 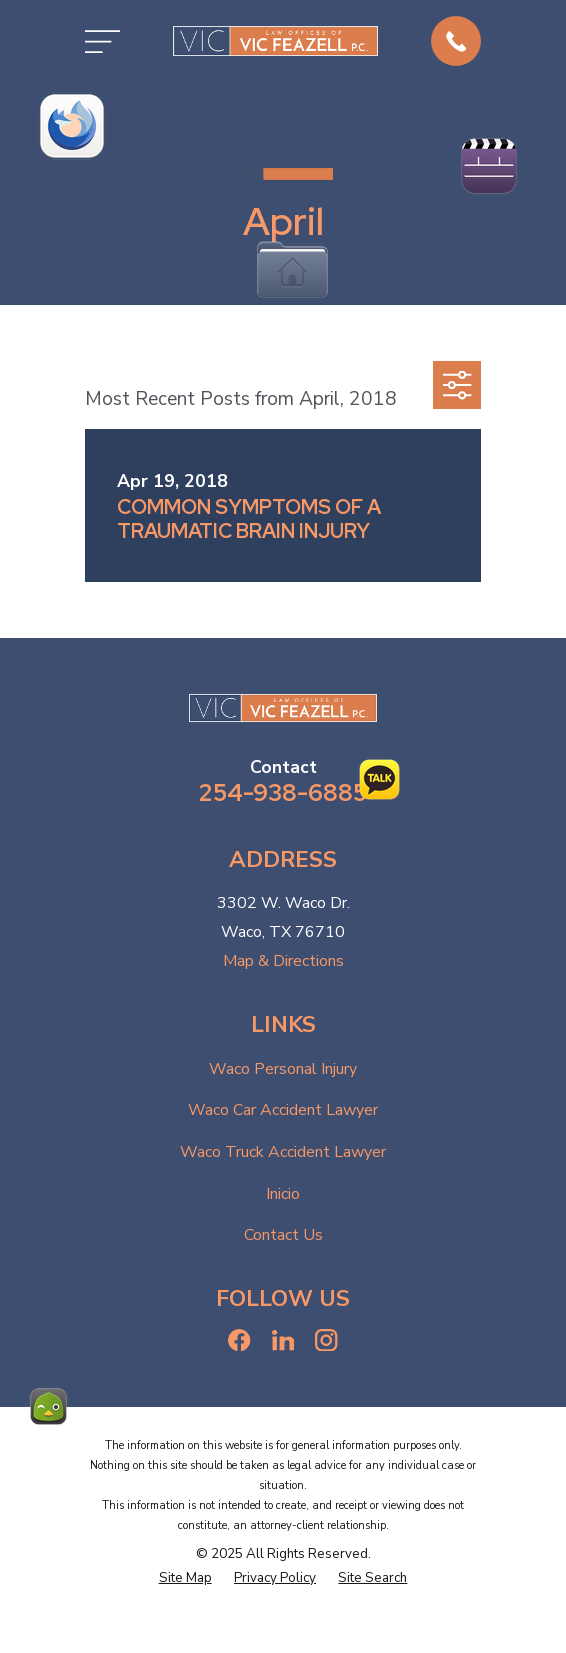 I want to click on open pitivi video editor, so click(x=489, y=166).